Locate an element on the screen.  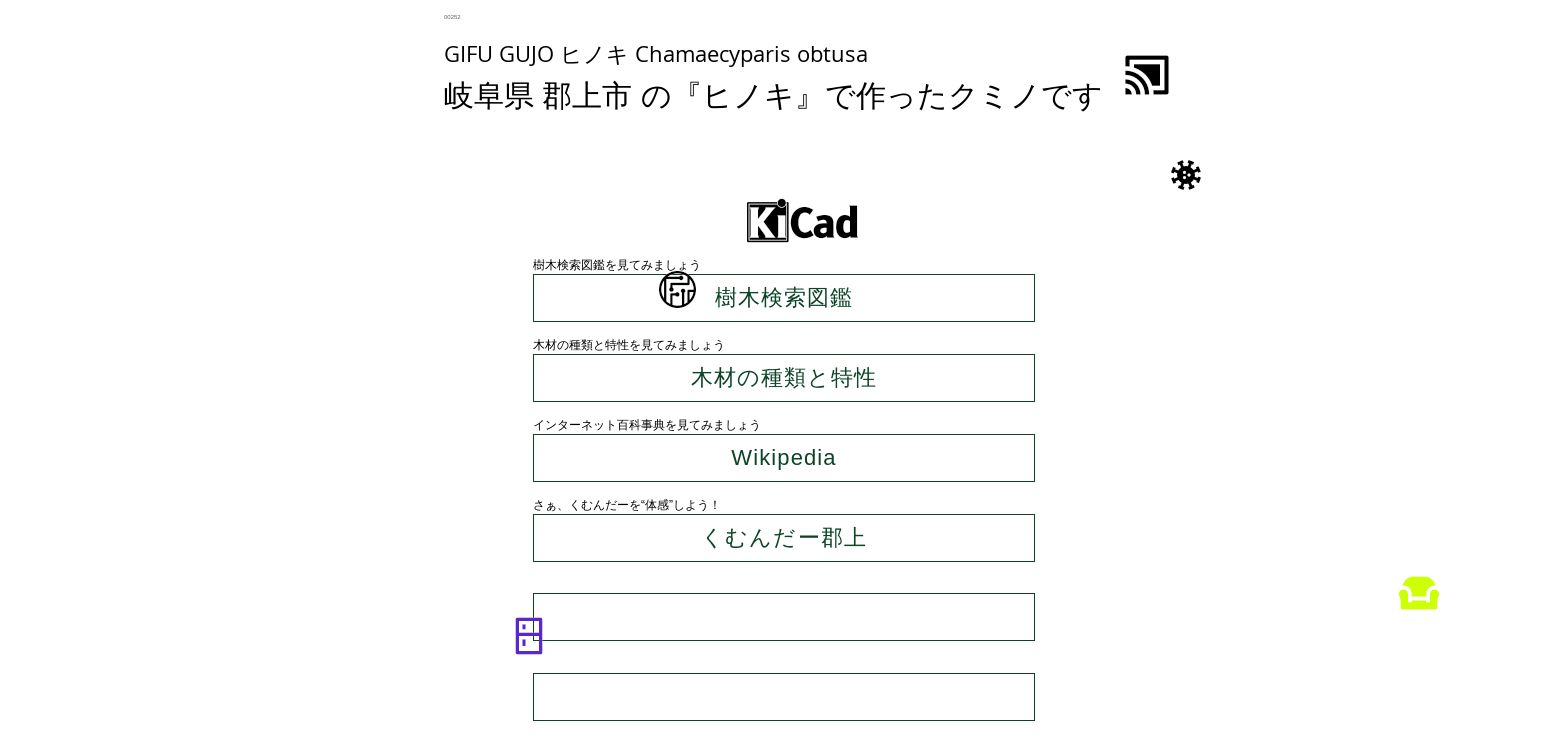
indicates virus or malware detected is located at coordinates (1186, 175).